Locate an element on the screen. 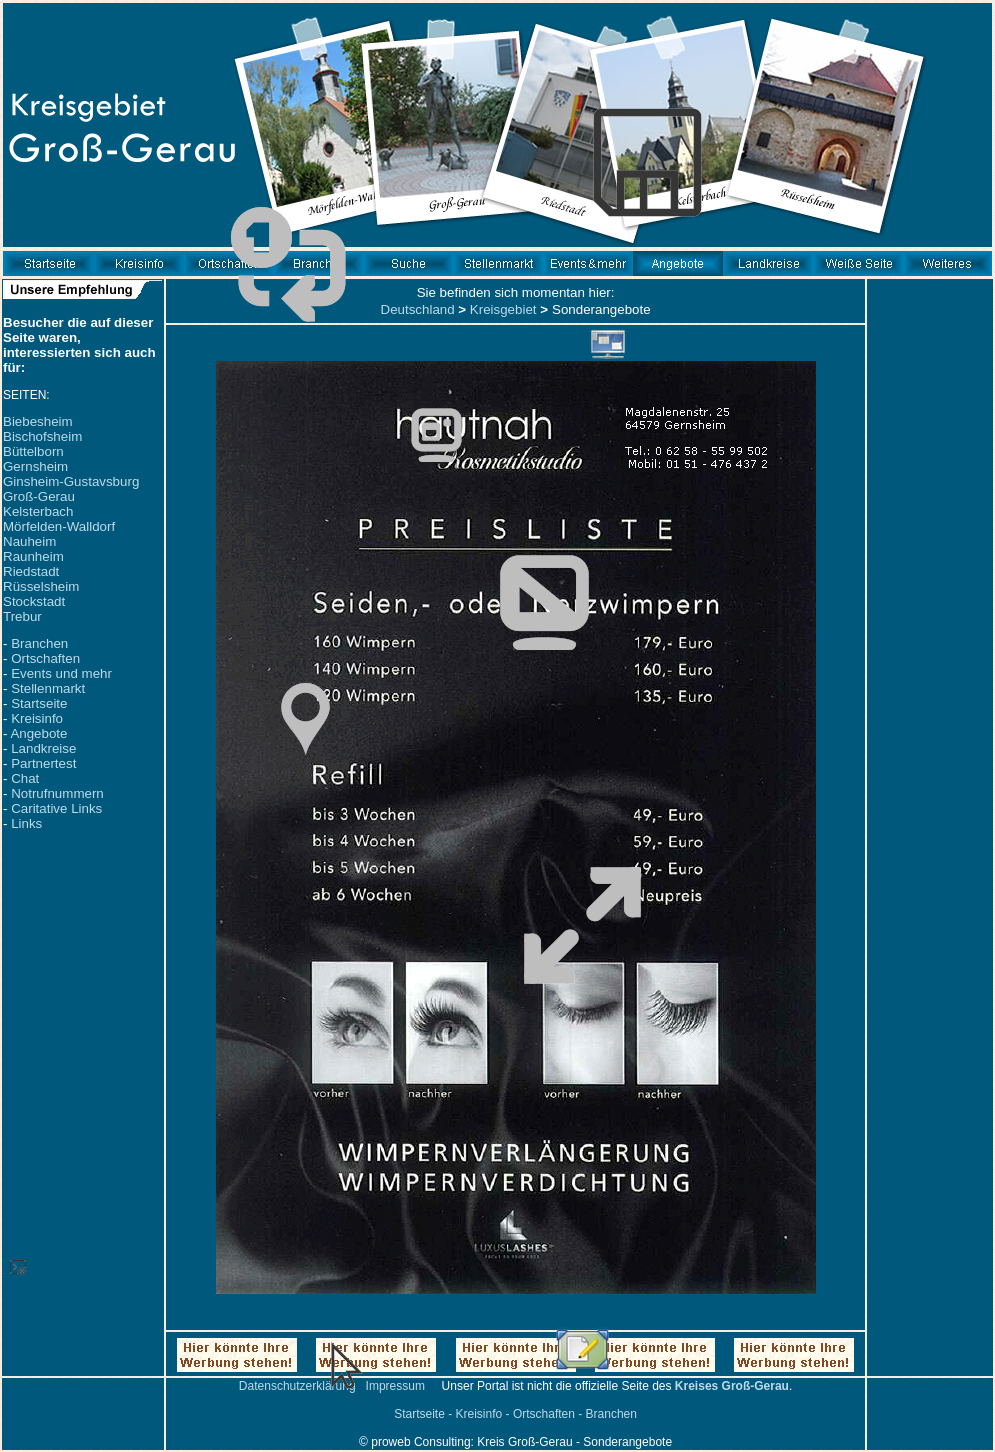 The image size is (995, 1452). adjust display or monitor settings is located at coordinates (544, 599).